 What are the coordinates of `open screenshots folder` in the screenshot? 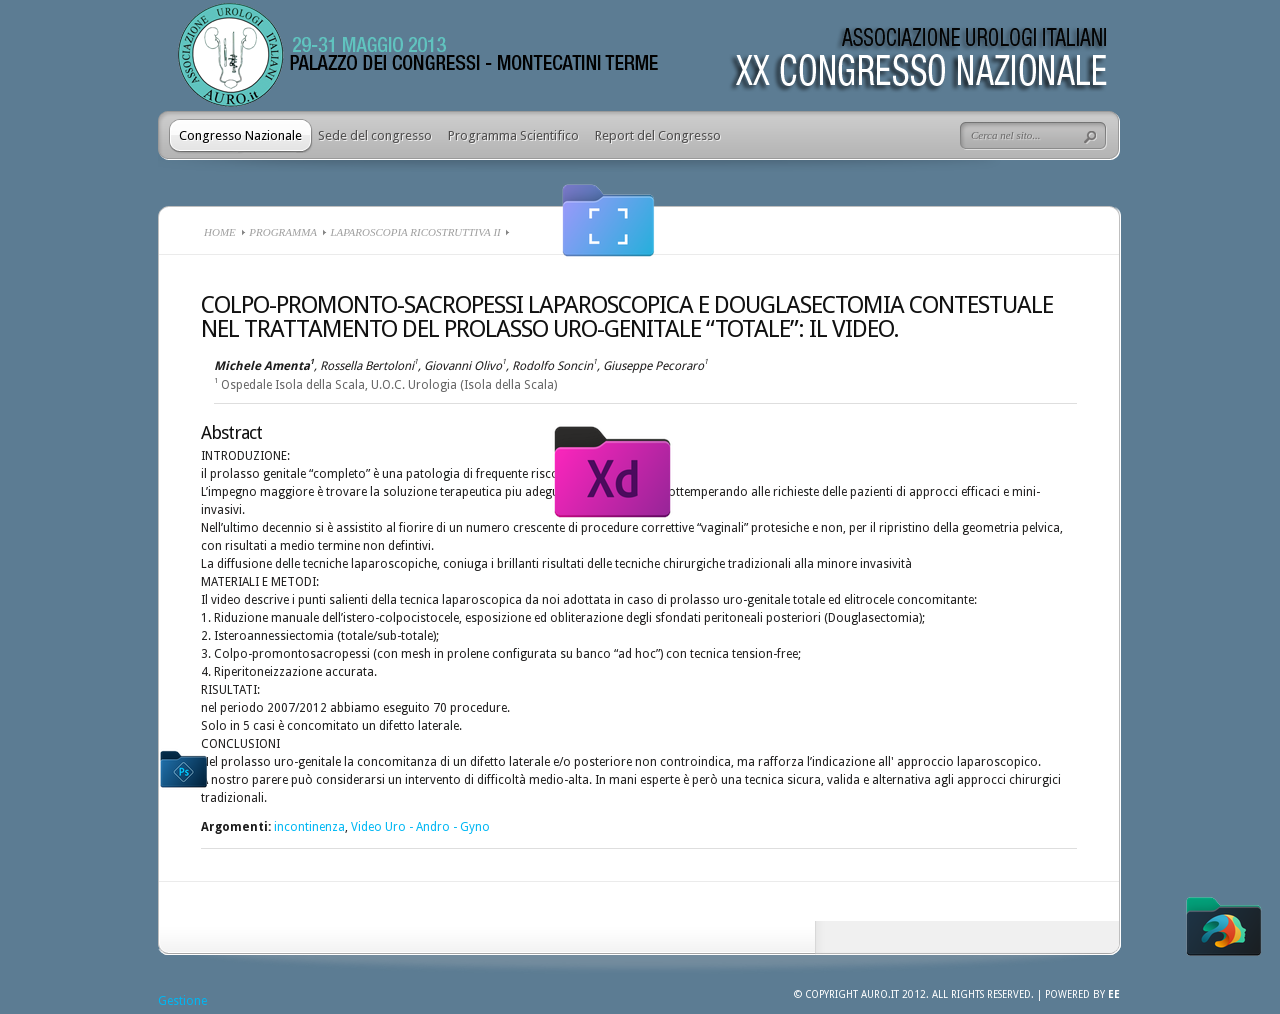 It's located at (608, 223).